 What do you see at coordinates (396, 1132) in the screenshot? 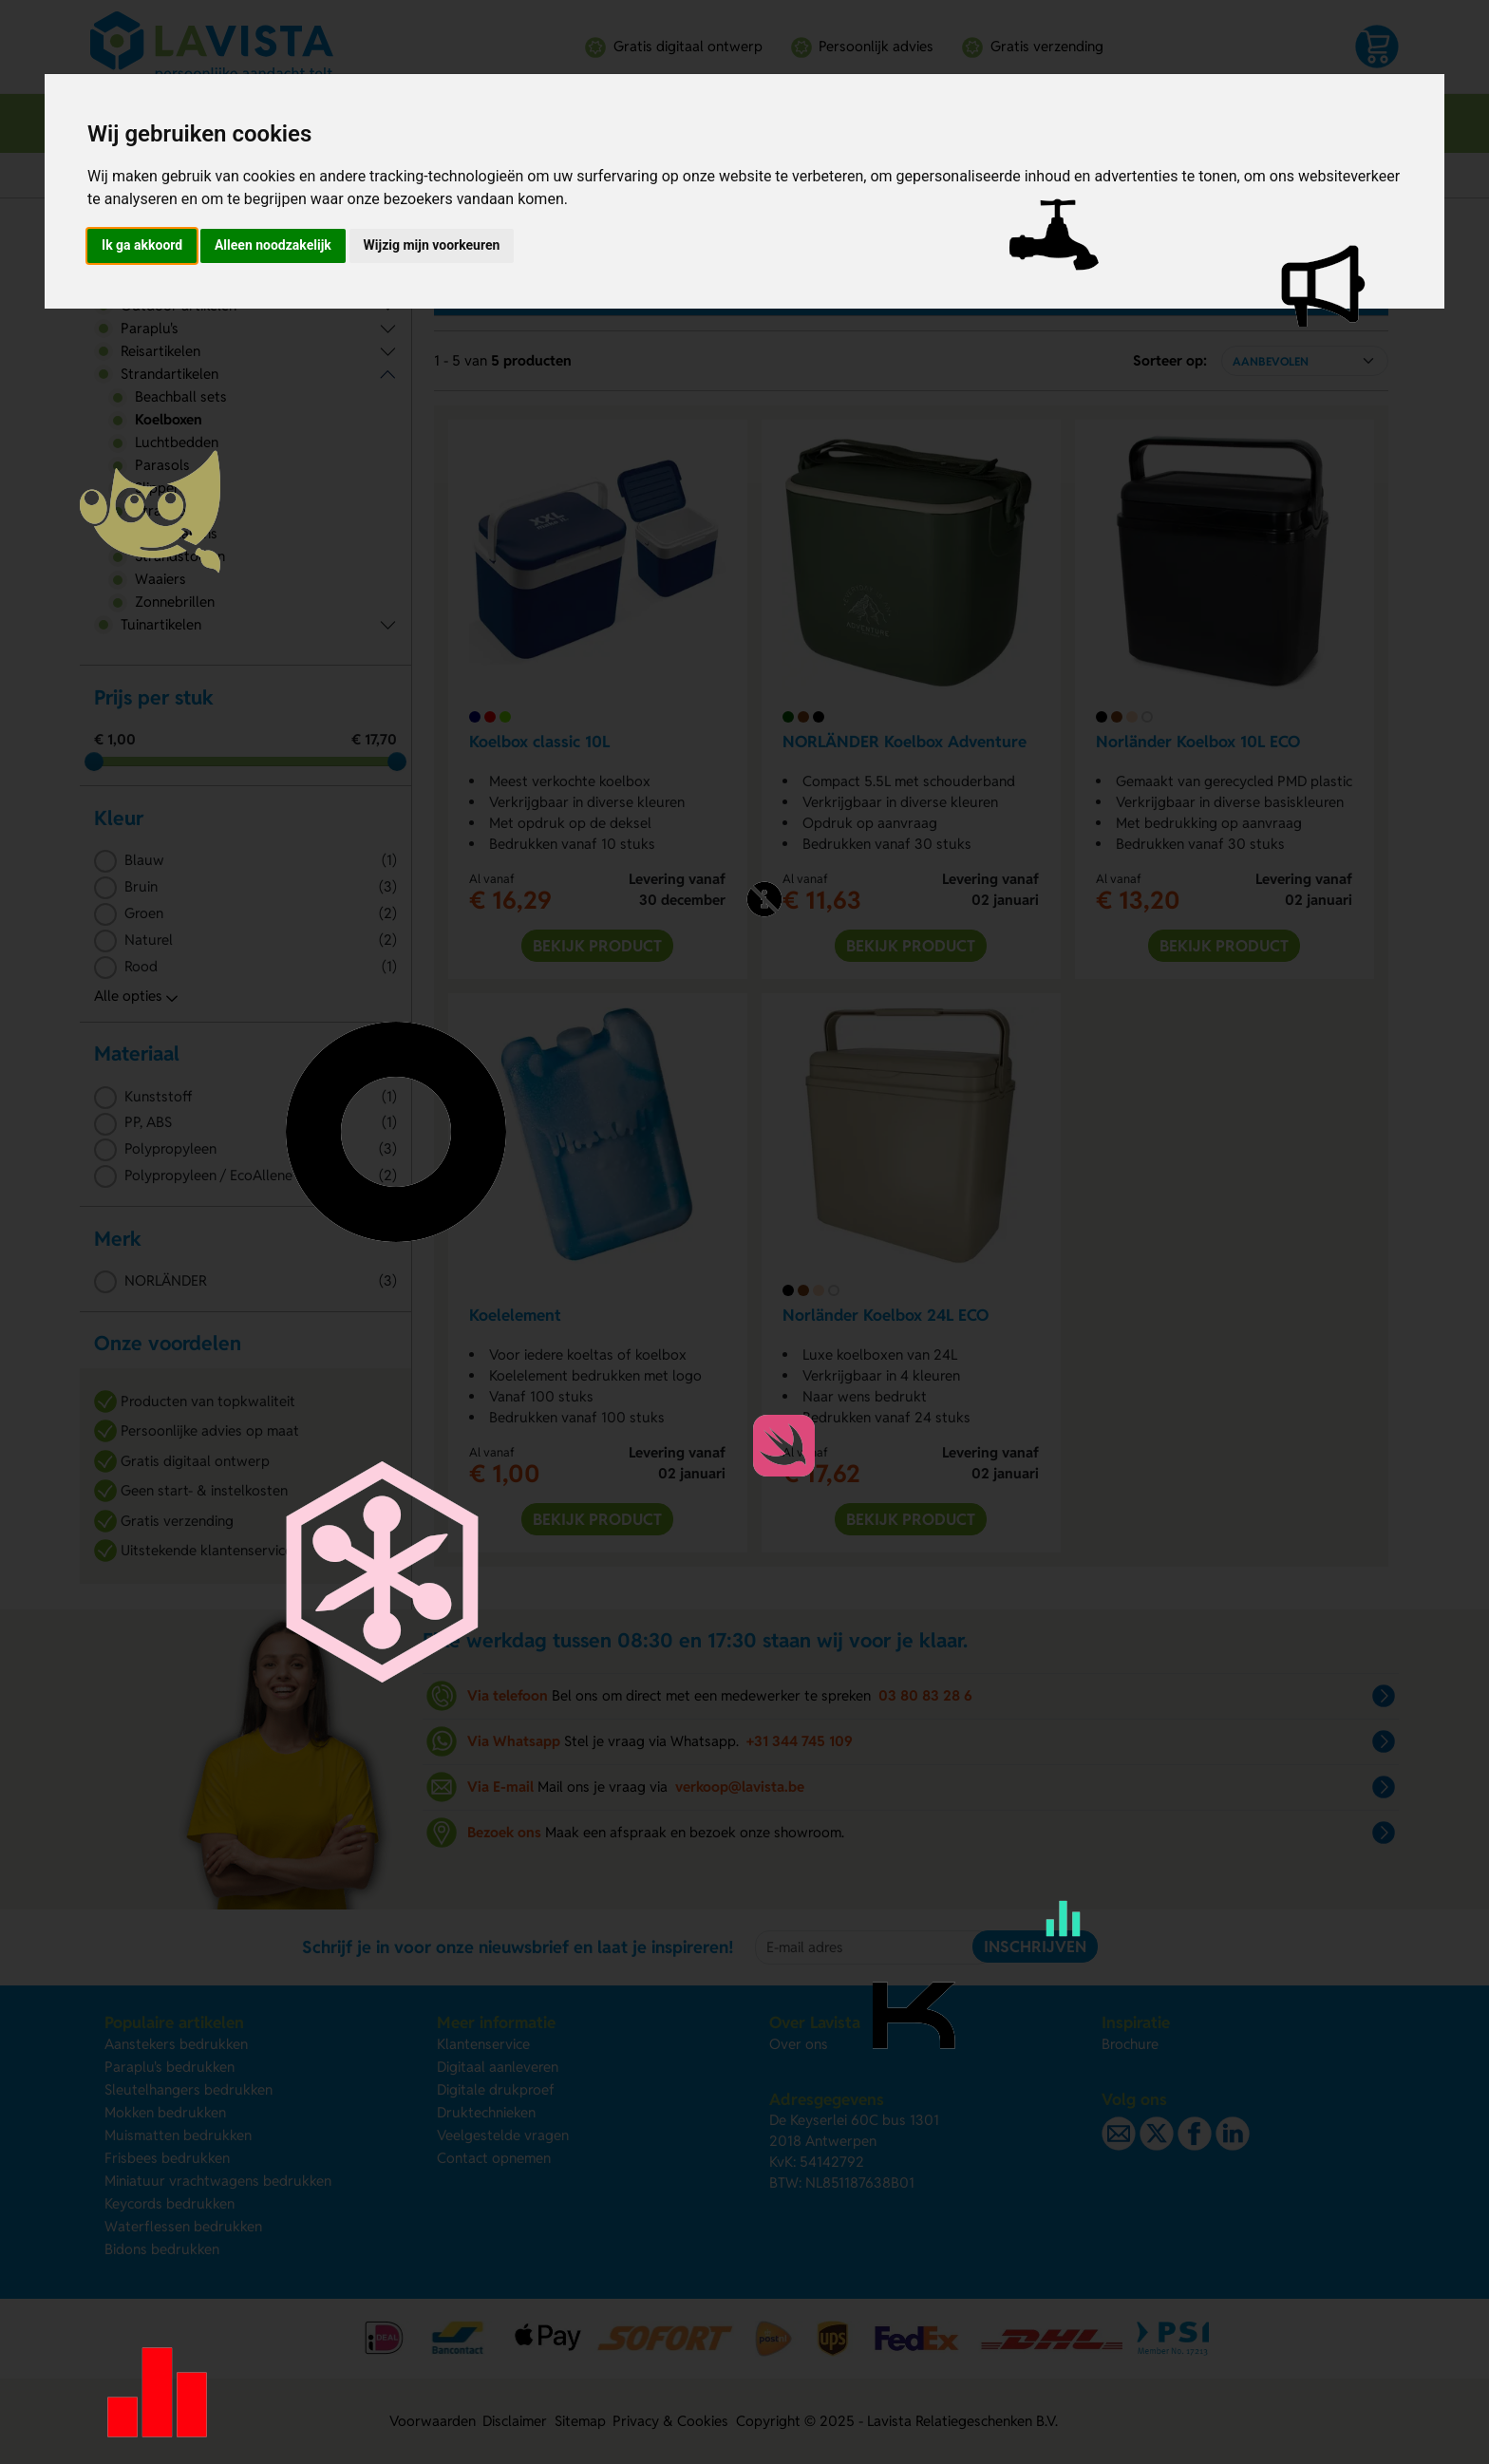
I see `access Okta identity management` at bounding box center [396, 1132].